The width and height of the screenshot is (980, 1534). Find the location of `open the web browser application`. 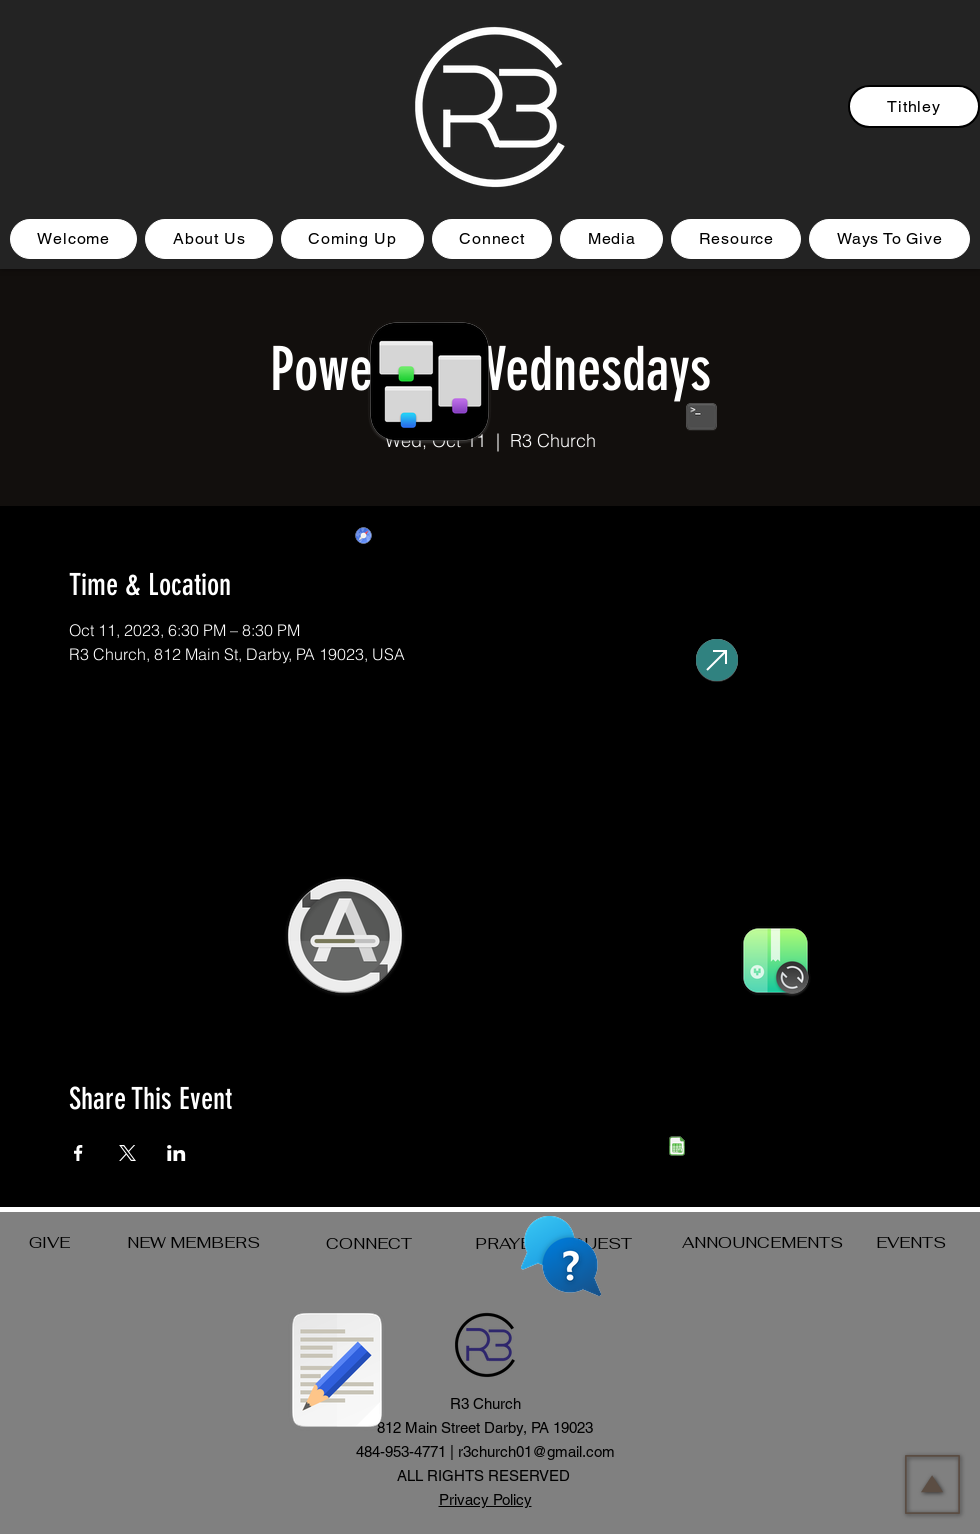

open the web browser application is located at coordinates (363, 535).